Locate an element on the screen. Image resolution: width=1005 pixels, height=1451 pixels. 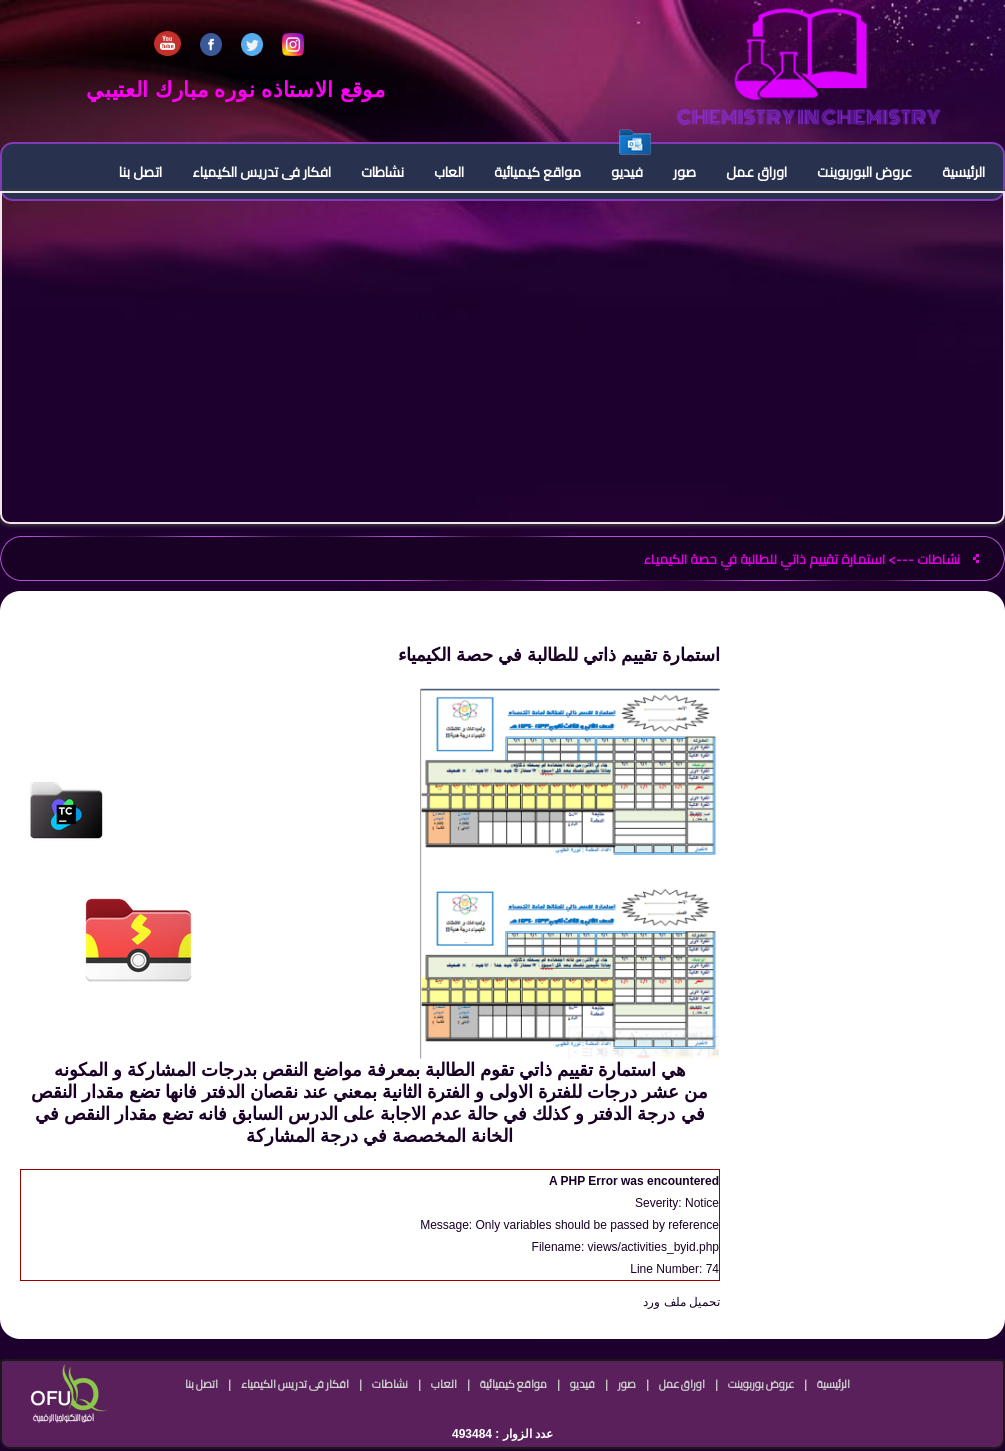
open folder containing microsoft outlook files is located at coordinates (635, 143).